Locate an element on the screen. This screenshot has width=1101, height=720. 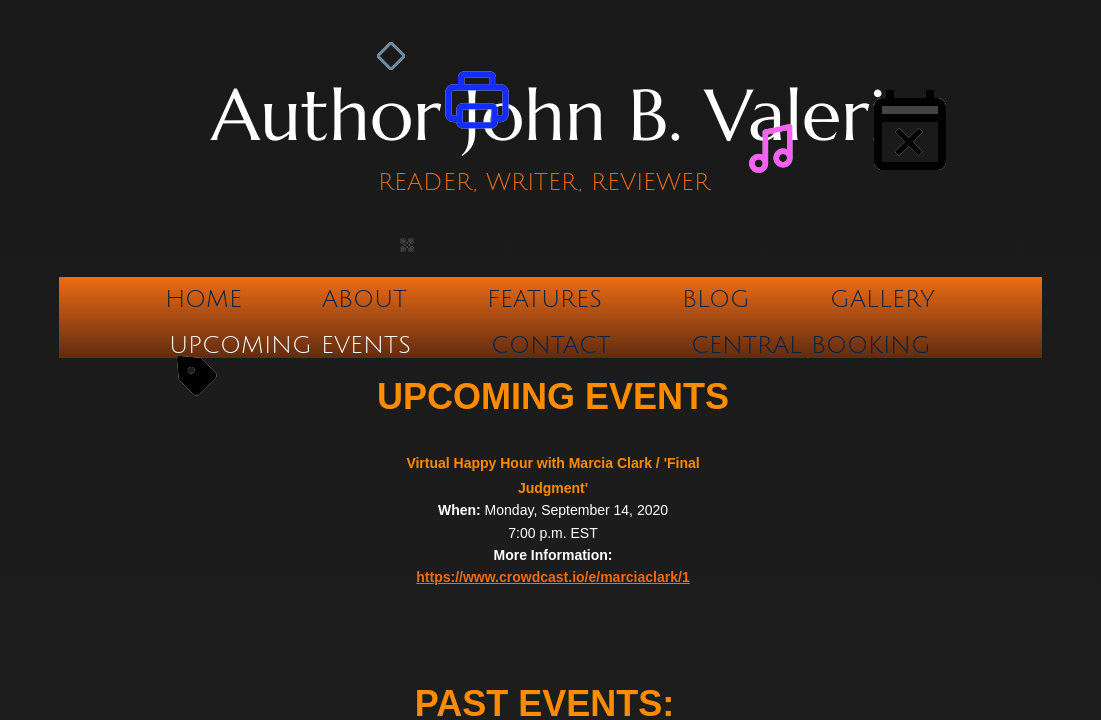
print the current document is located at coordinates (477, 100).